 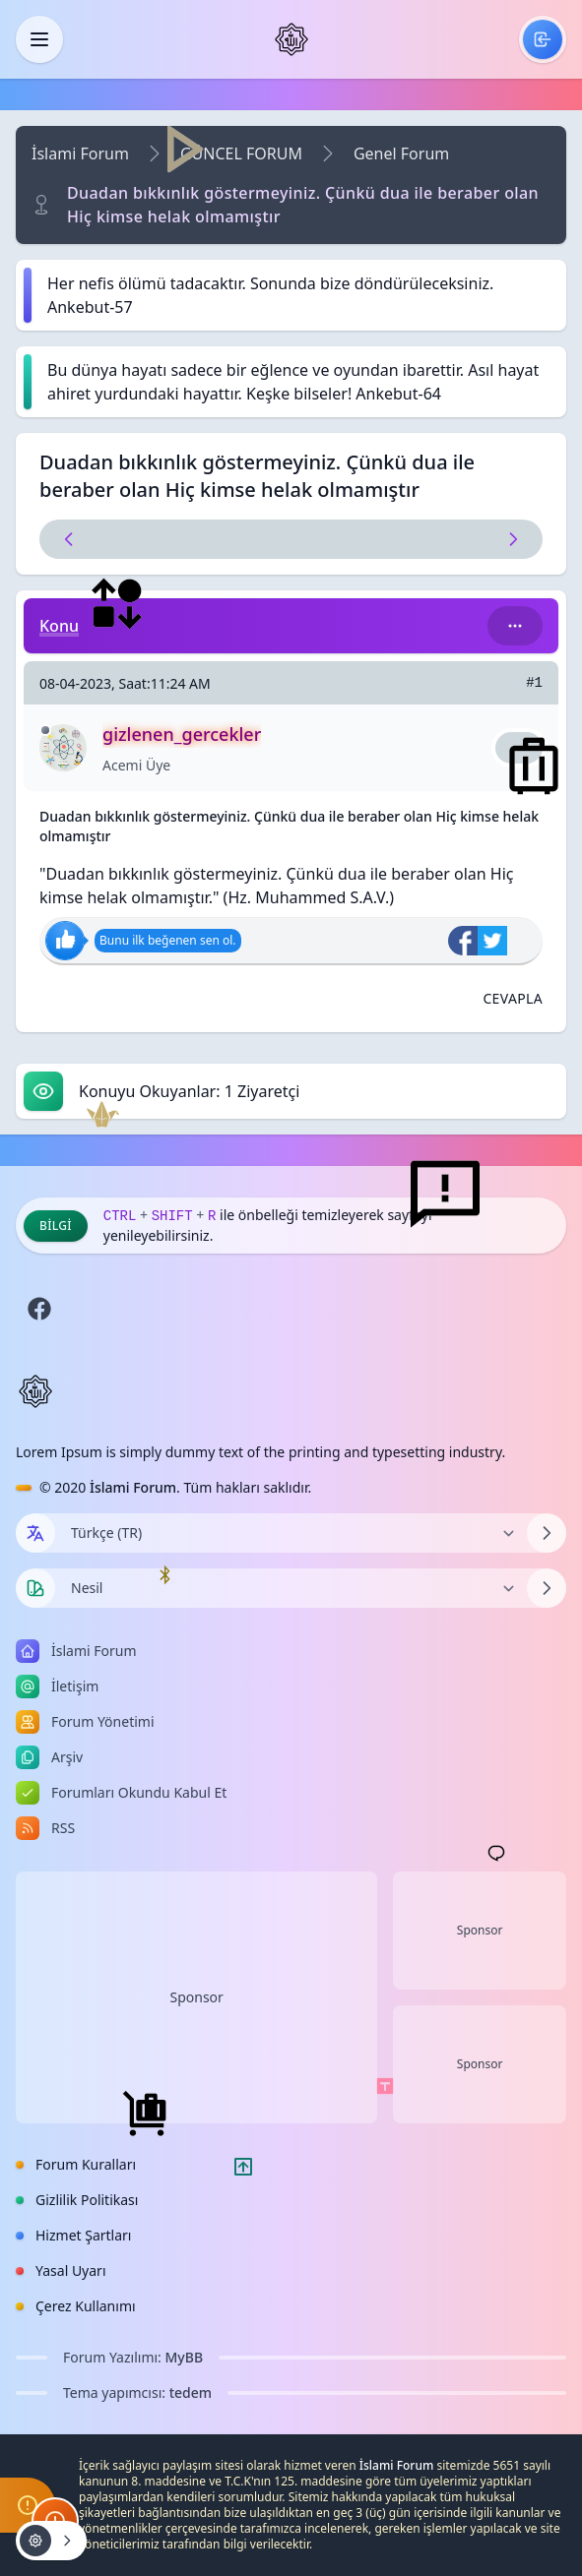 What do you see at coordinates (243, 2167) in the screenshot?
I see `upload a file or content` at bounding box center [243, 2167].